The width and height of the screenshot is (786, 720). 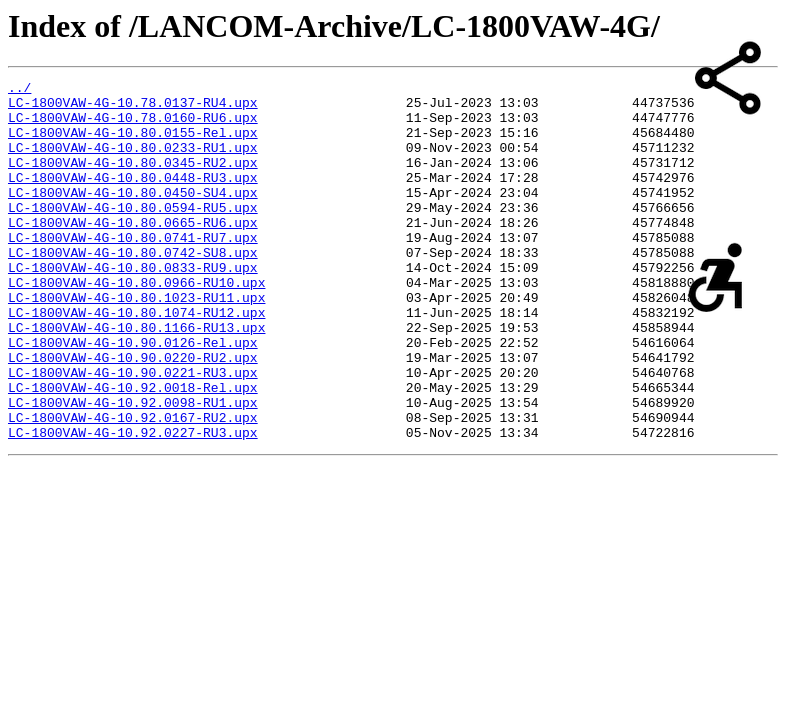 I want to click on share content with others, so click(x=728, y=78).